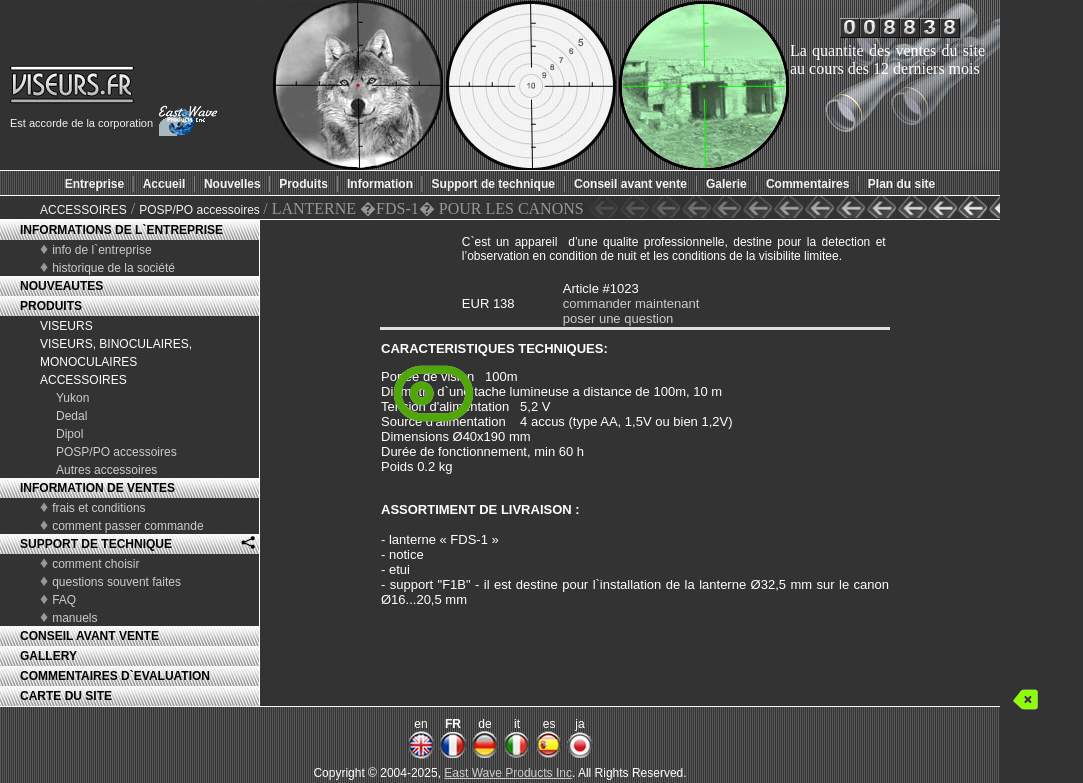 The height and width of the screenshot is (783, 1083). I want to click on toggle switch in off position, so click(433, 393).